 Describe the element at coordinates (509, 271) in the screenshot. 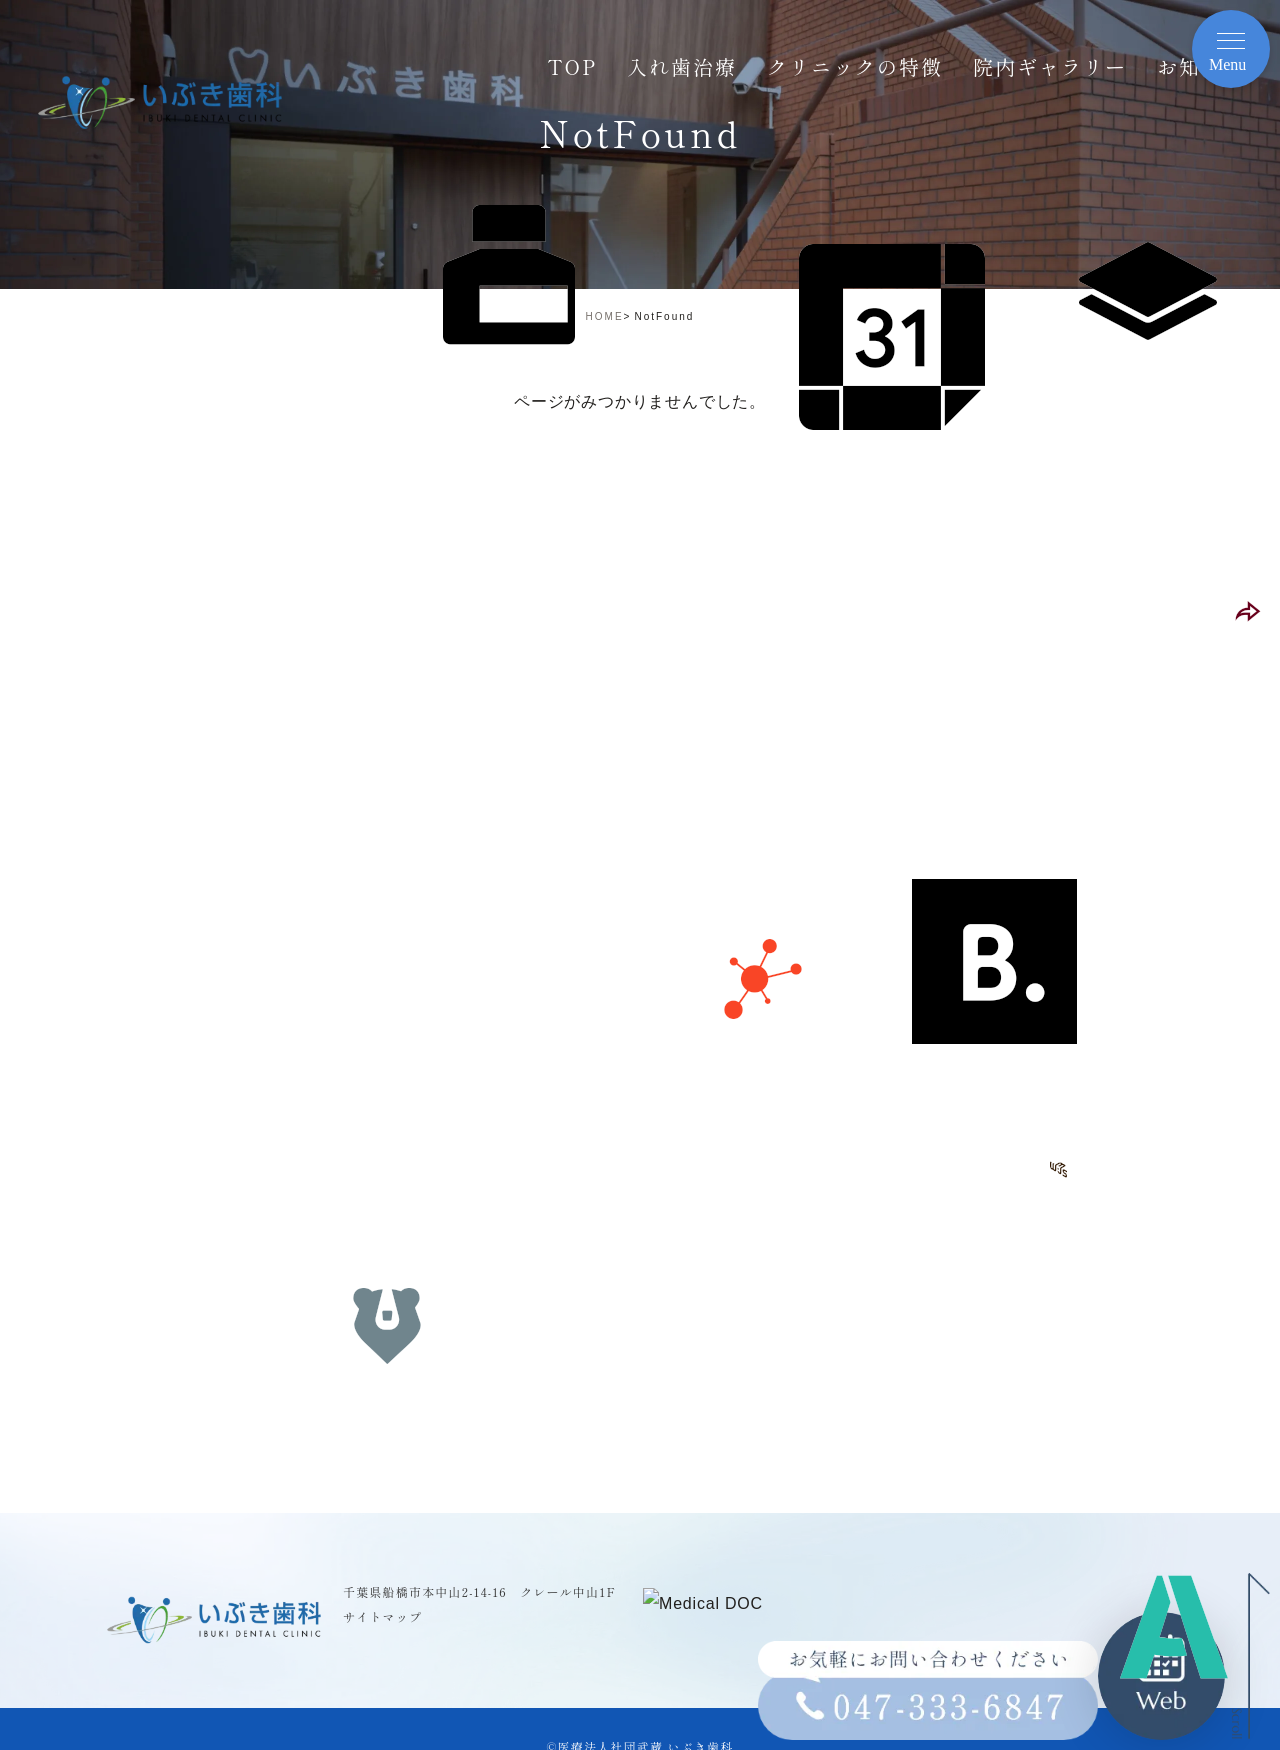

I see `access drawing or illustration tools` at that location.